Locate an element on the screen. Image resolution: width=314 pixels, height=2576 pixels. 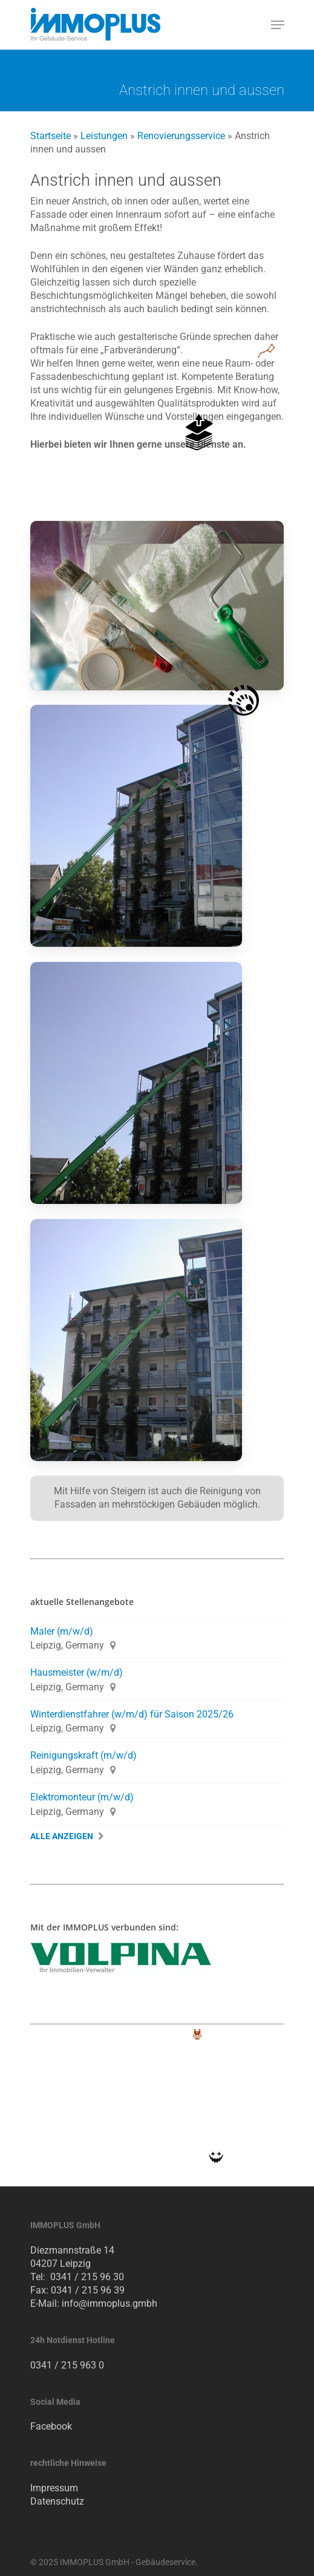
select the magnet man character is located at coordinates (197, 2035).